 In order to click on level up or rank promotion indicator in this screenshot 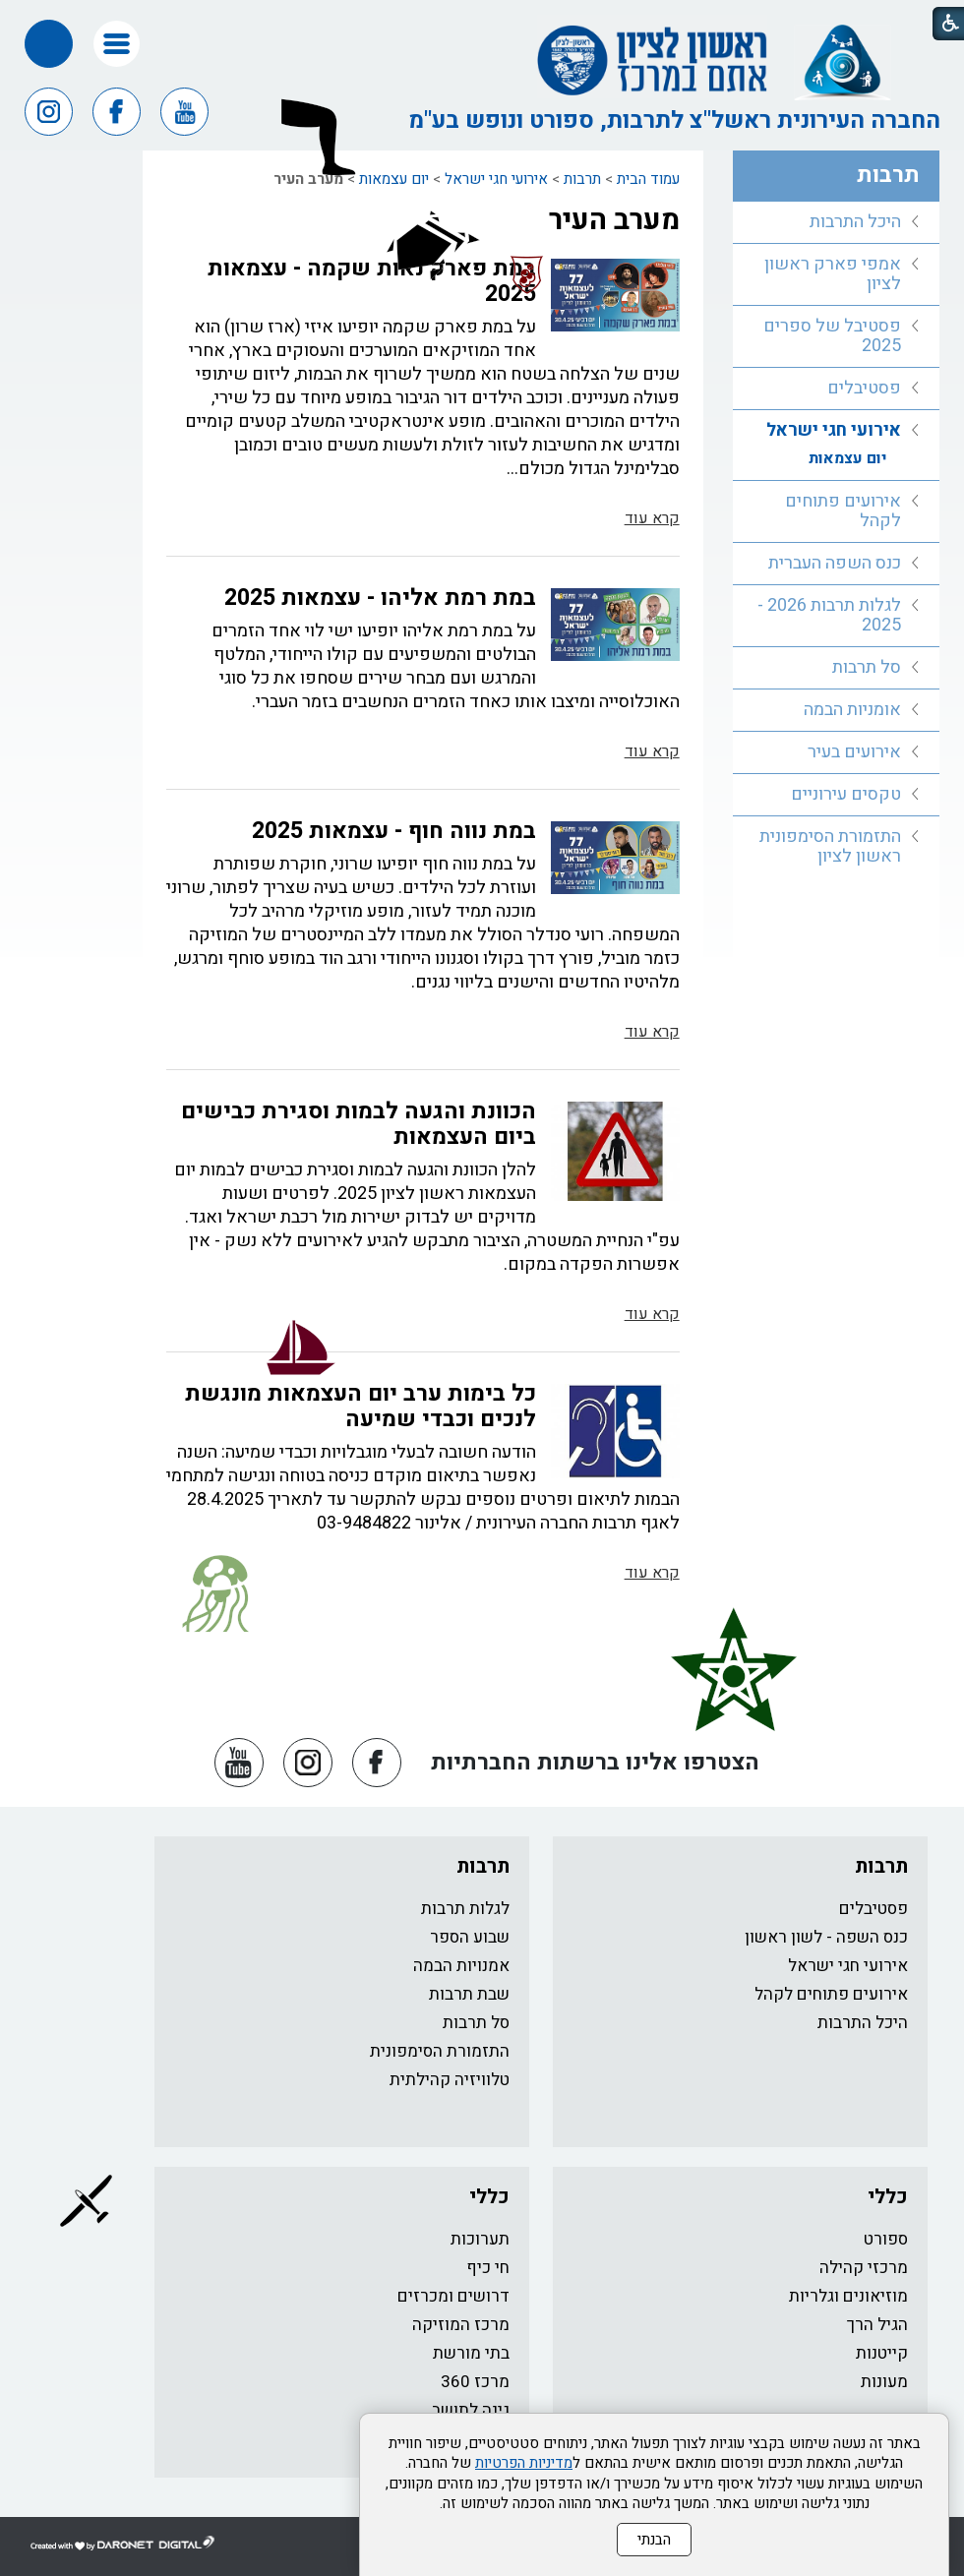, I will do `click(734, 1670)`.